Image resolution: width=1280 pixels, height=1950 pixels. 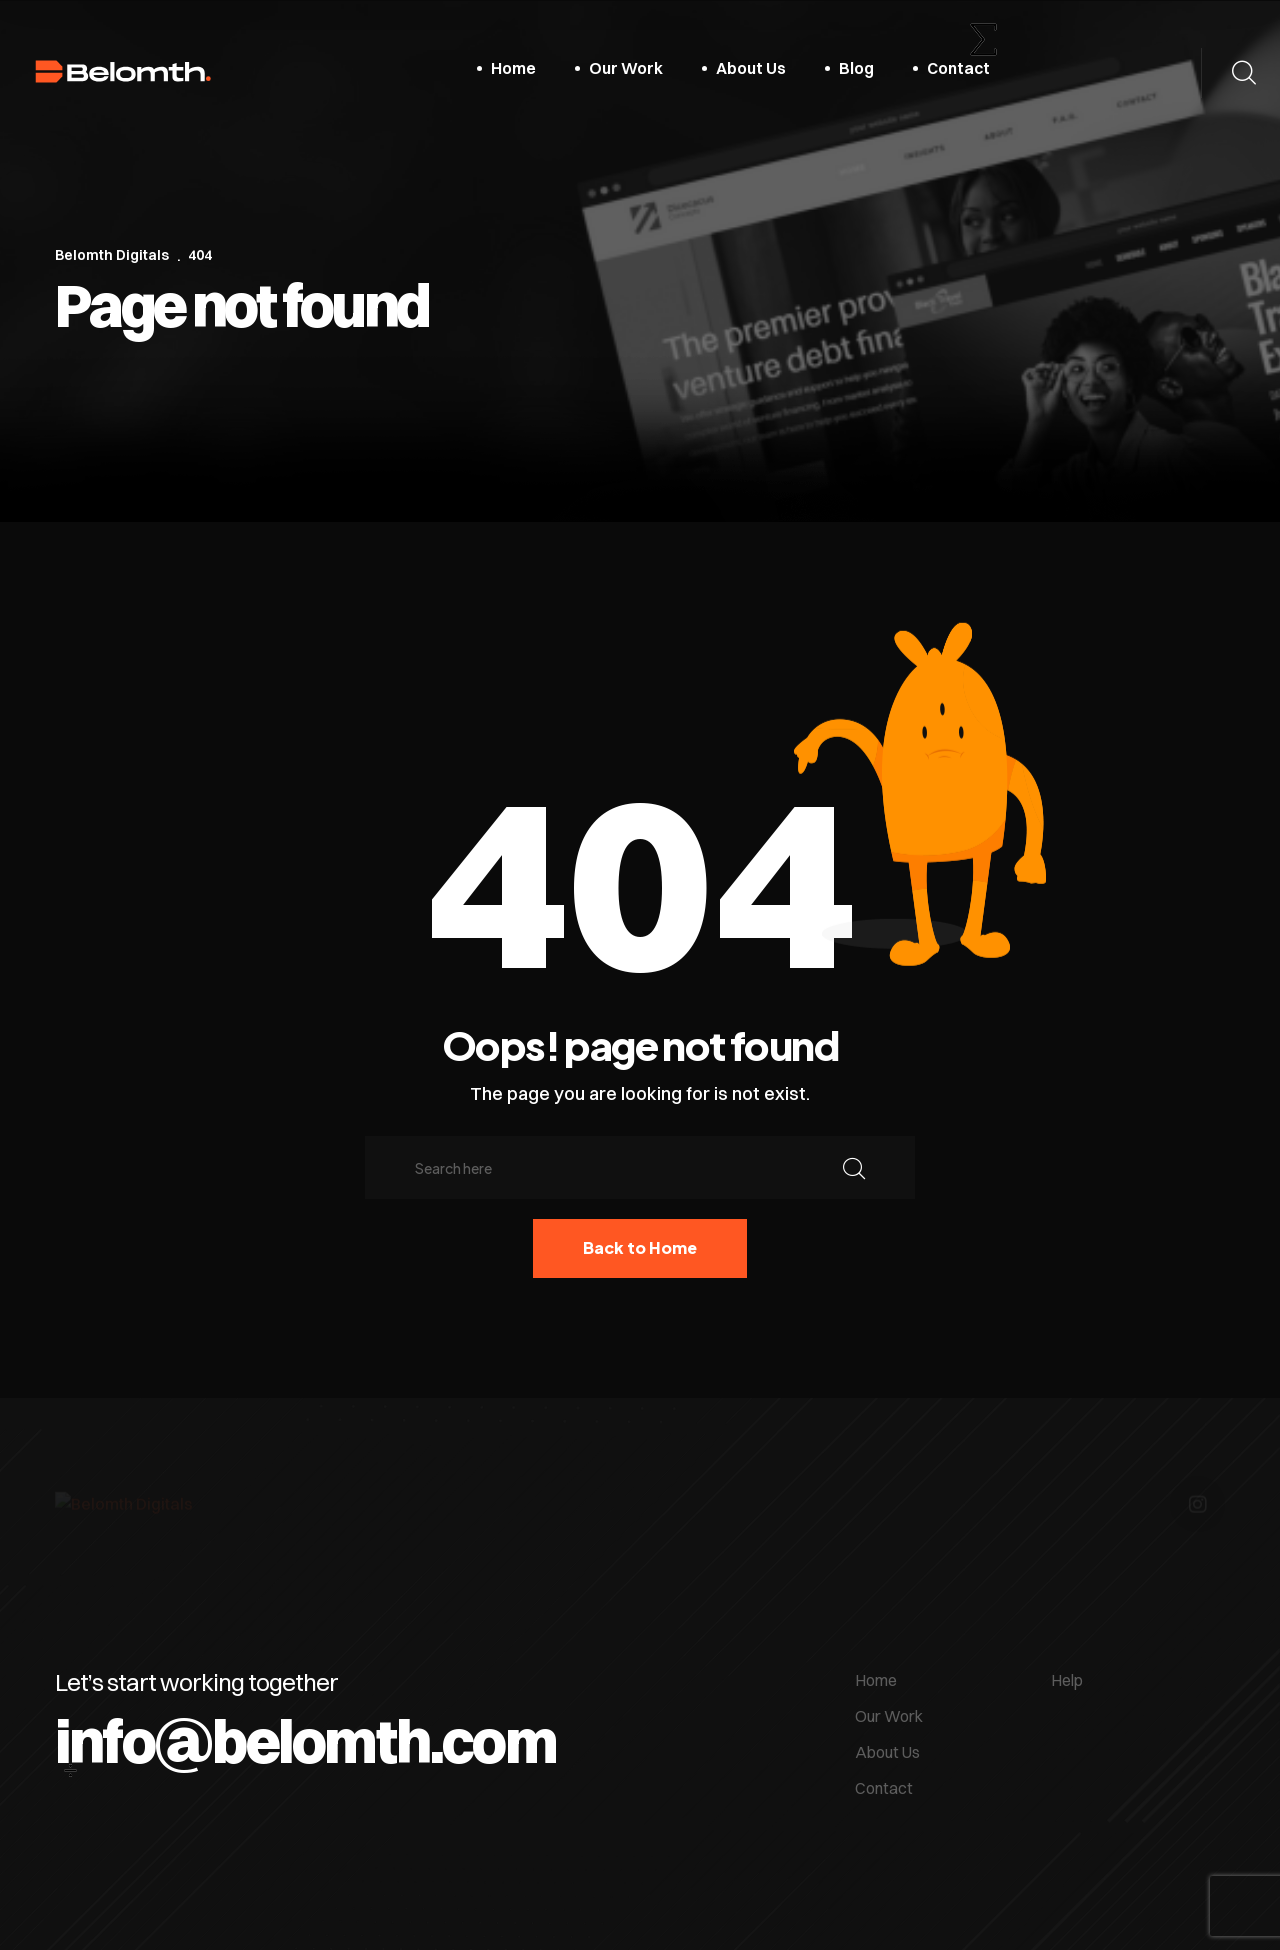 What do you see at coordinates (70, 1770) in the screenshot?
I see `perform division calculation` at bounding box center [70, 1770].